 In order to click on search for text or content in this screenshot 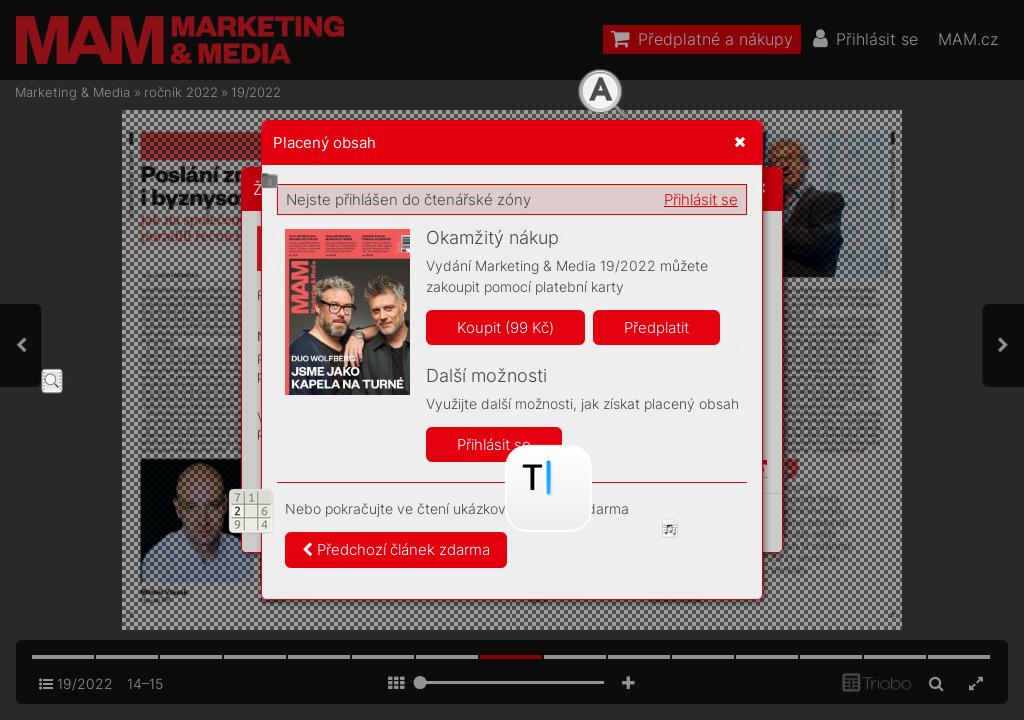, I will do `click(603, 94)`.